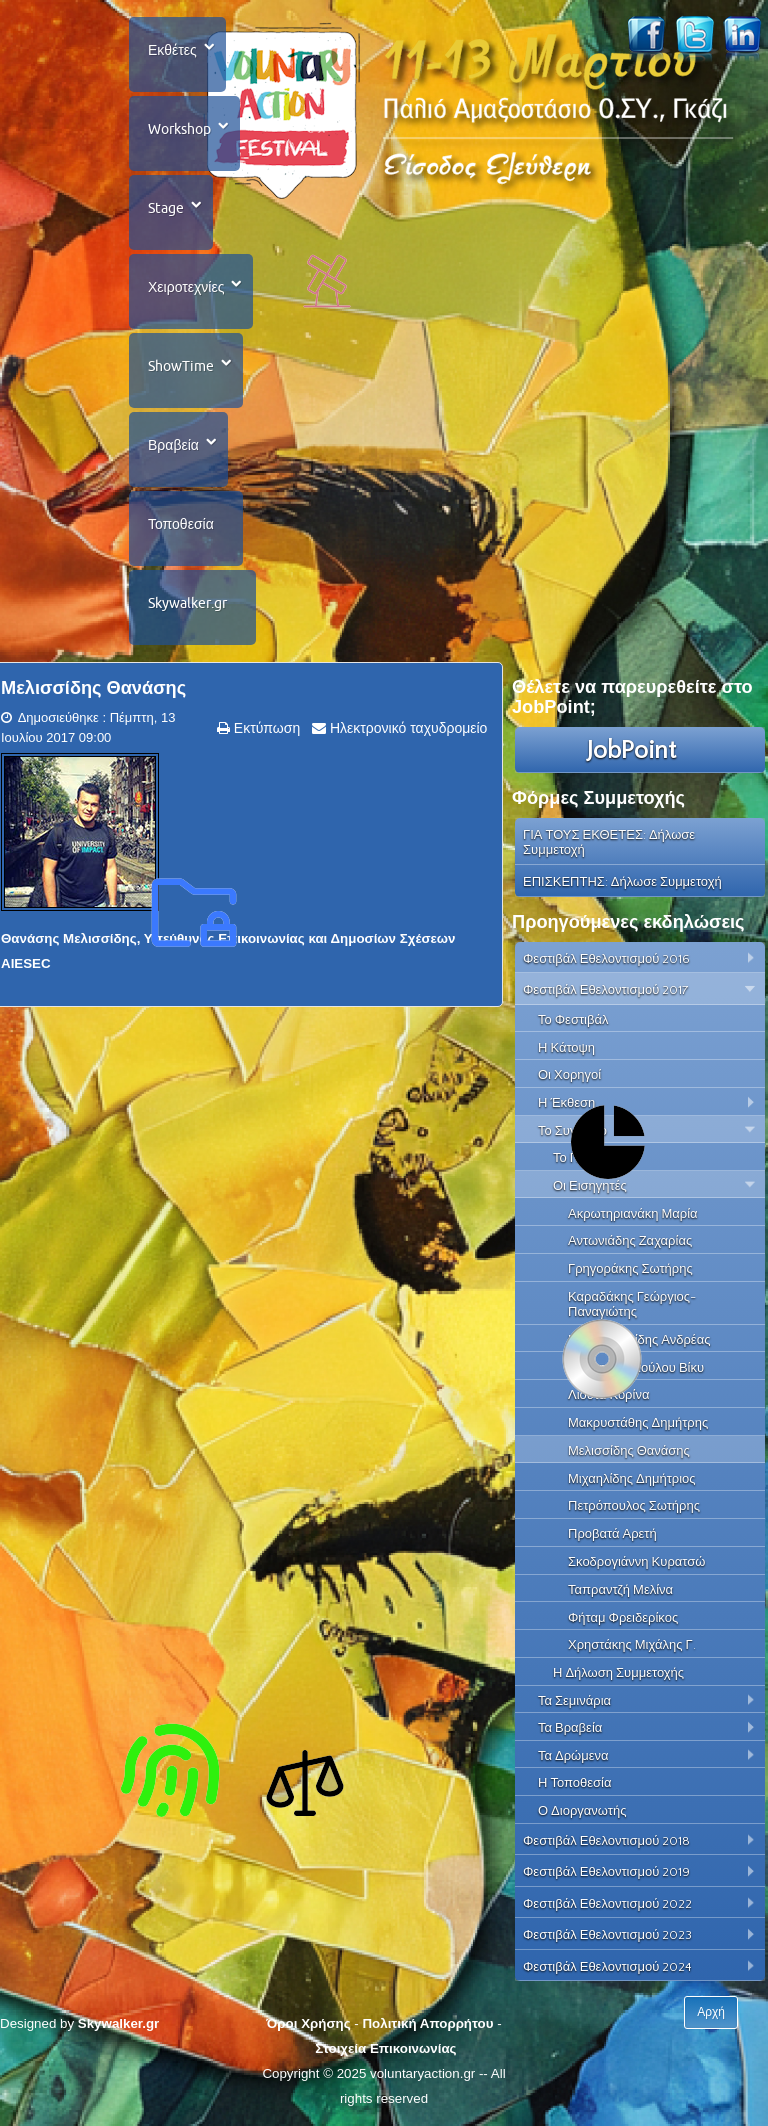 This screenshot has height=2126, width=768. What do you see at coordinates (602, 1359) in the screenshot?
I see `insert or eject optical disc media` at bounding box center [602, 1359].